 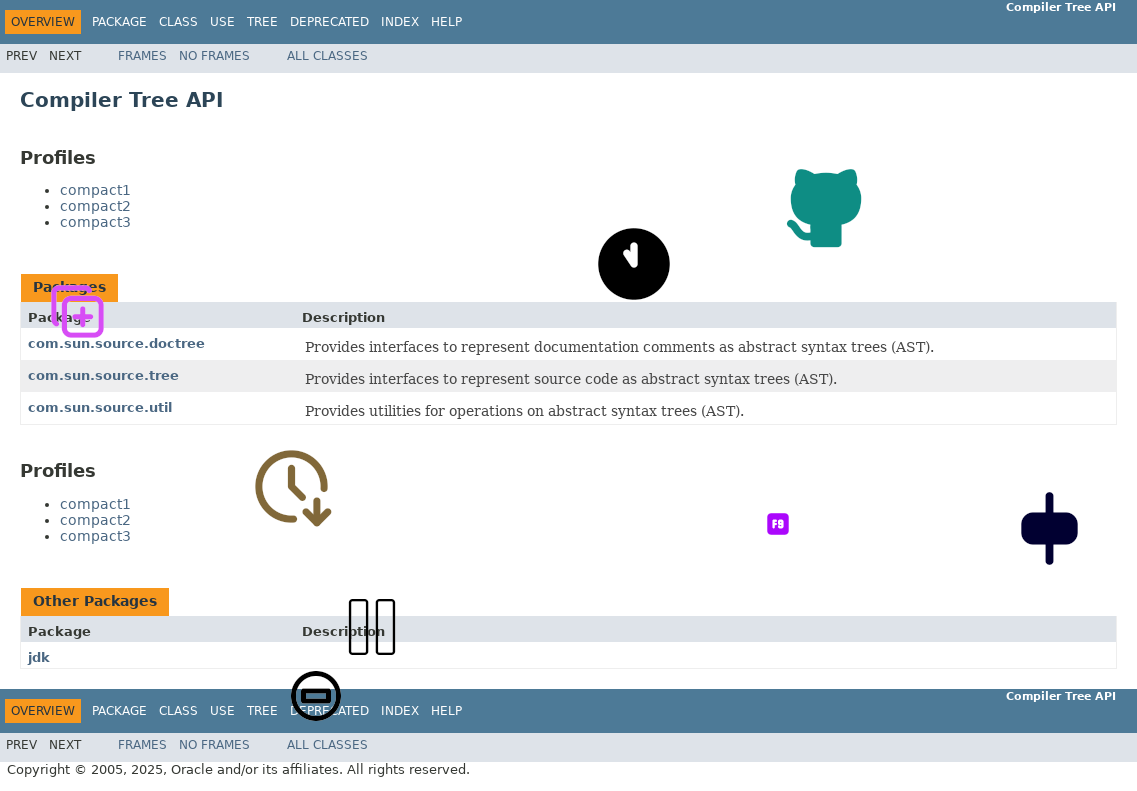 What do you see at coordinates (316, 696) in the screenshot?
I see `remove or delete an item` at bounding box center [316, 696].